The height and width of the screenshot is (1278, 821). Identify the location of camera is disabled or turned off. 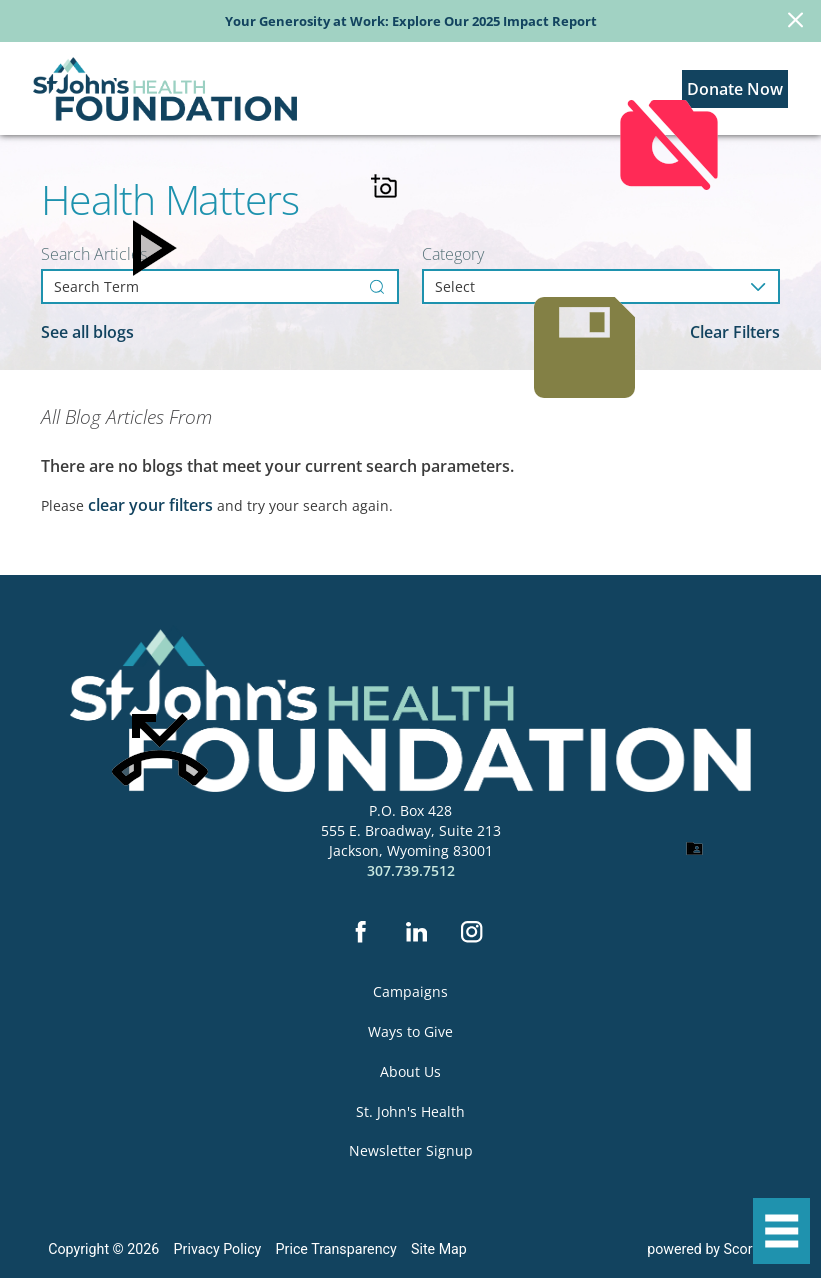
(669, 145).